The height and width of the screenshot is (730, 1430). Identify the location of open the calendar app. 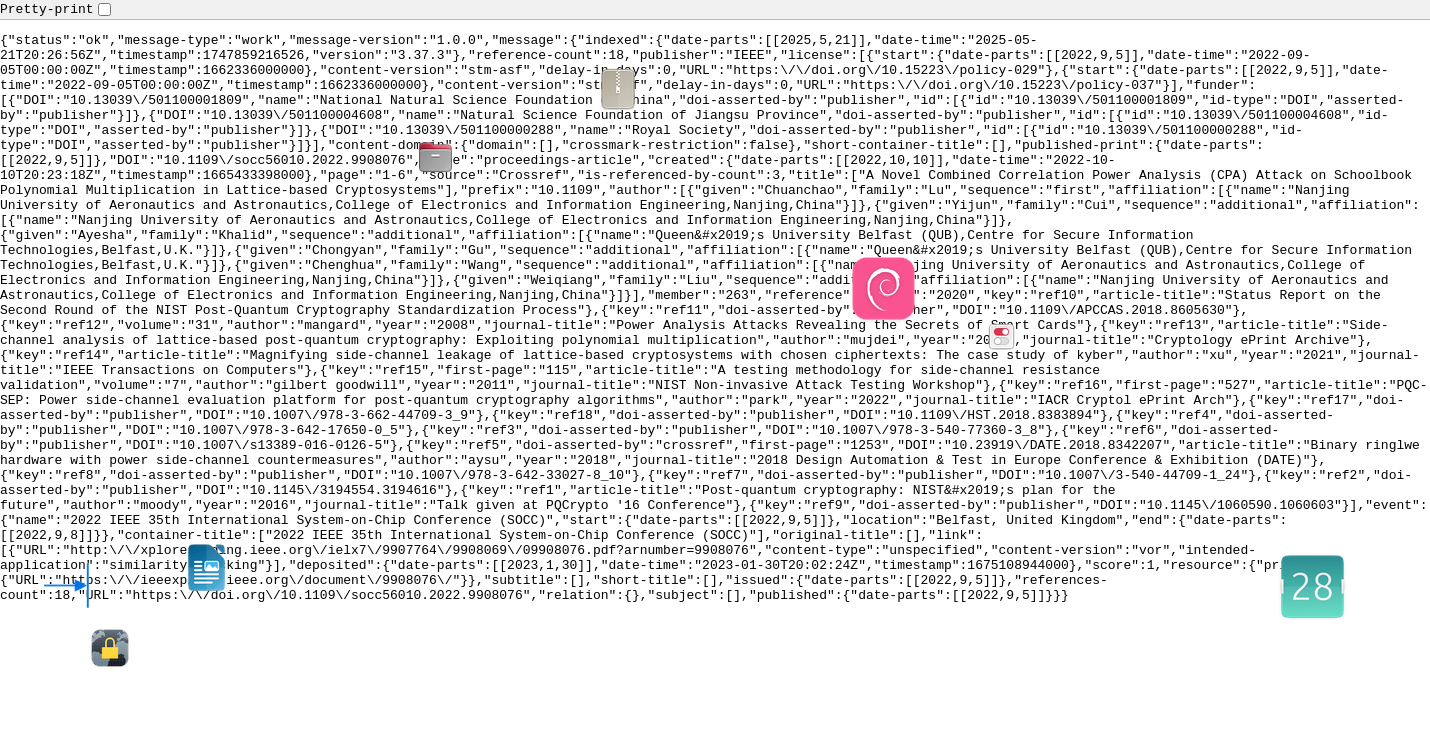
(1312, 586).